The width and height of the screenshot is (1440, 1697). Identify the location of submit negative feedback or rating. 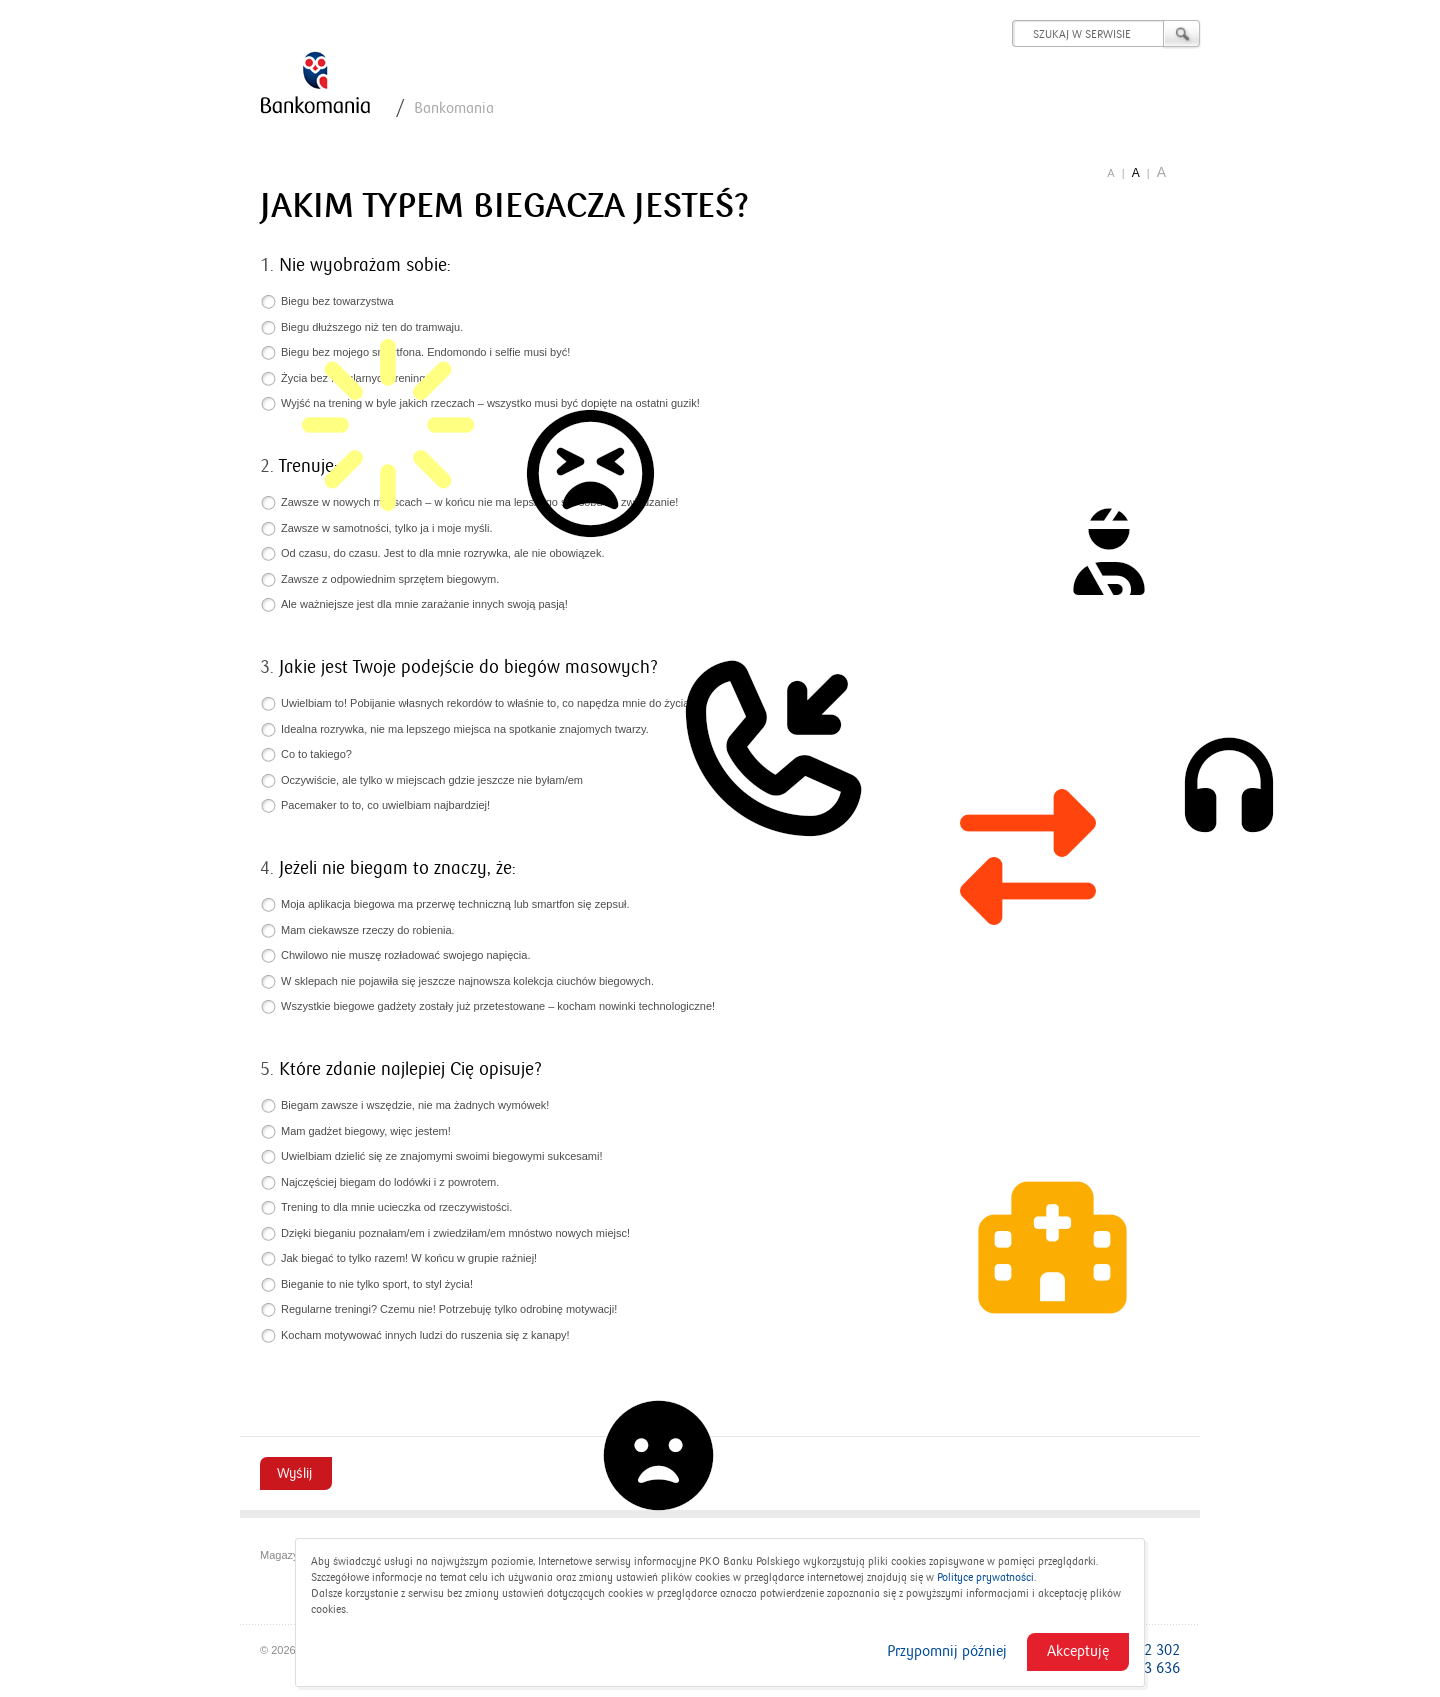
(658, 1455).